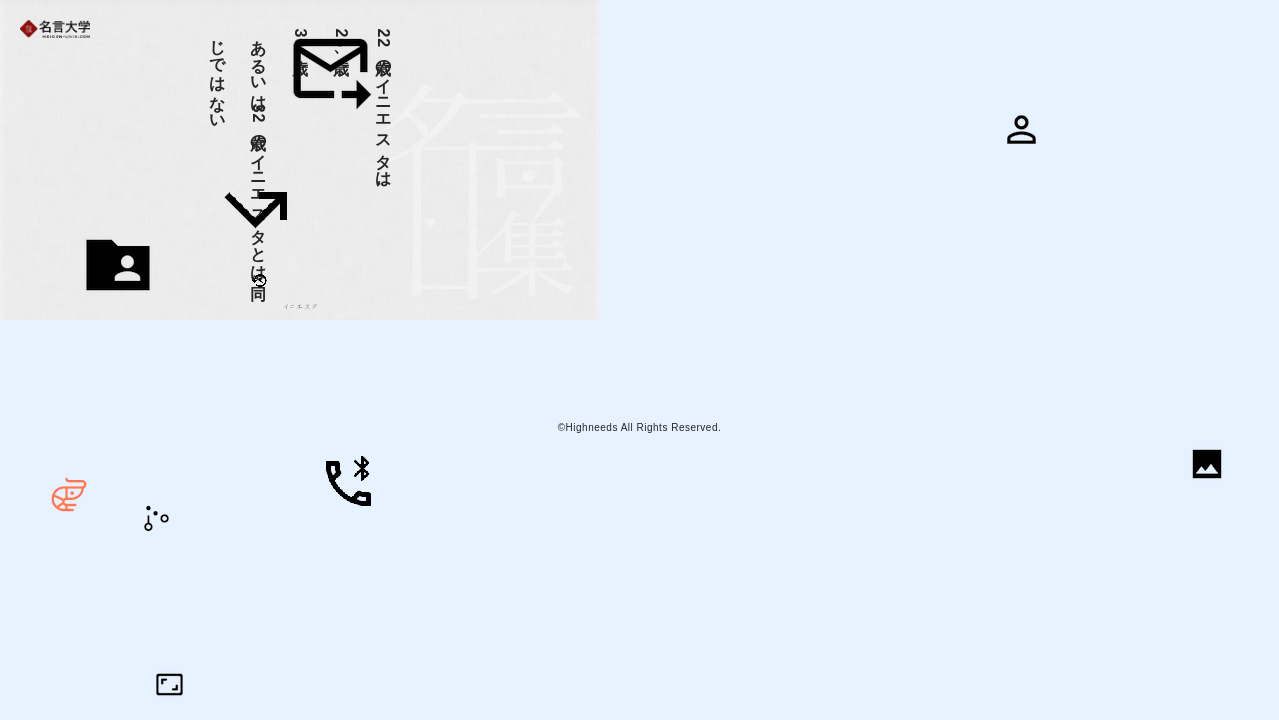  Describe the element at coordinates (169, 684) in the screenshot. I see `adjust aspect ratio settings` at that location.